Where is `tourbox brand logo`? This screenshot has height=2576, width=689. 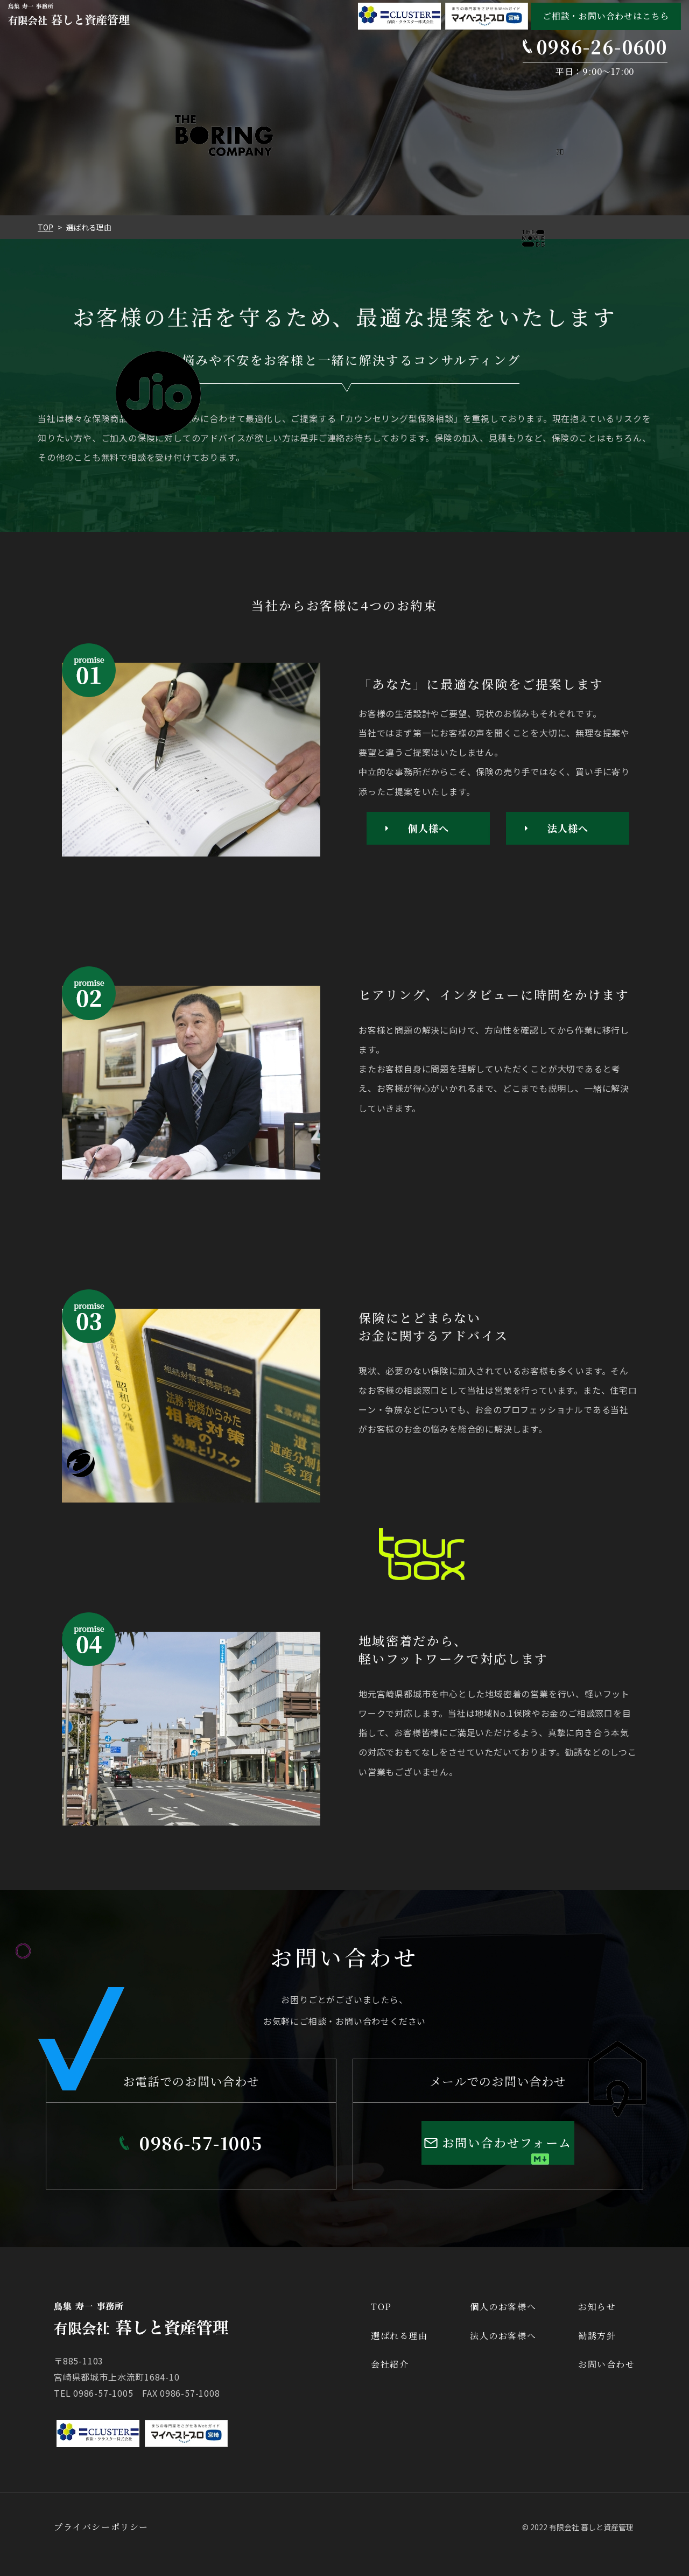
tourbox brand logo is located at coordinates (421, 1554).